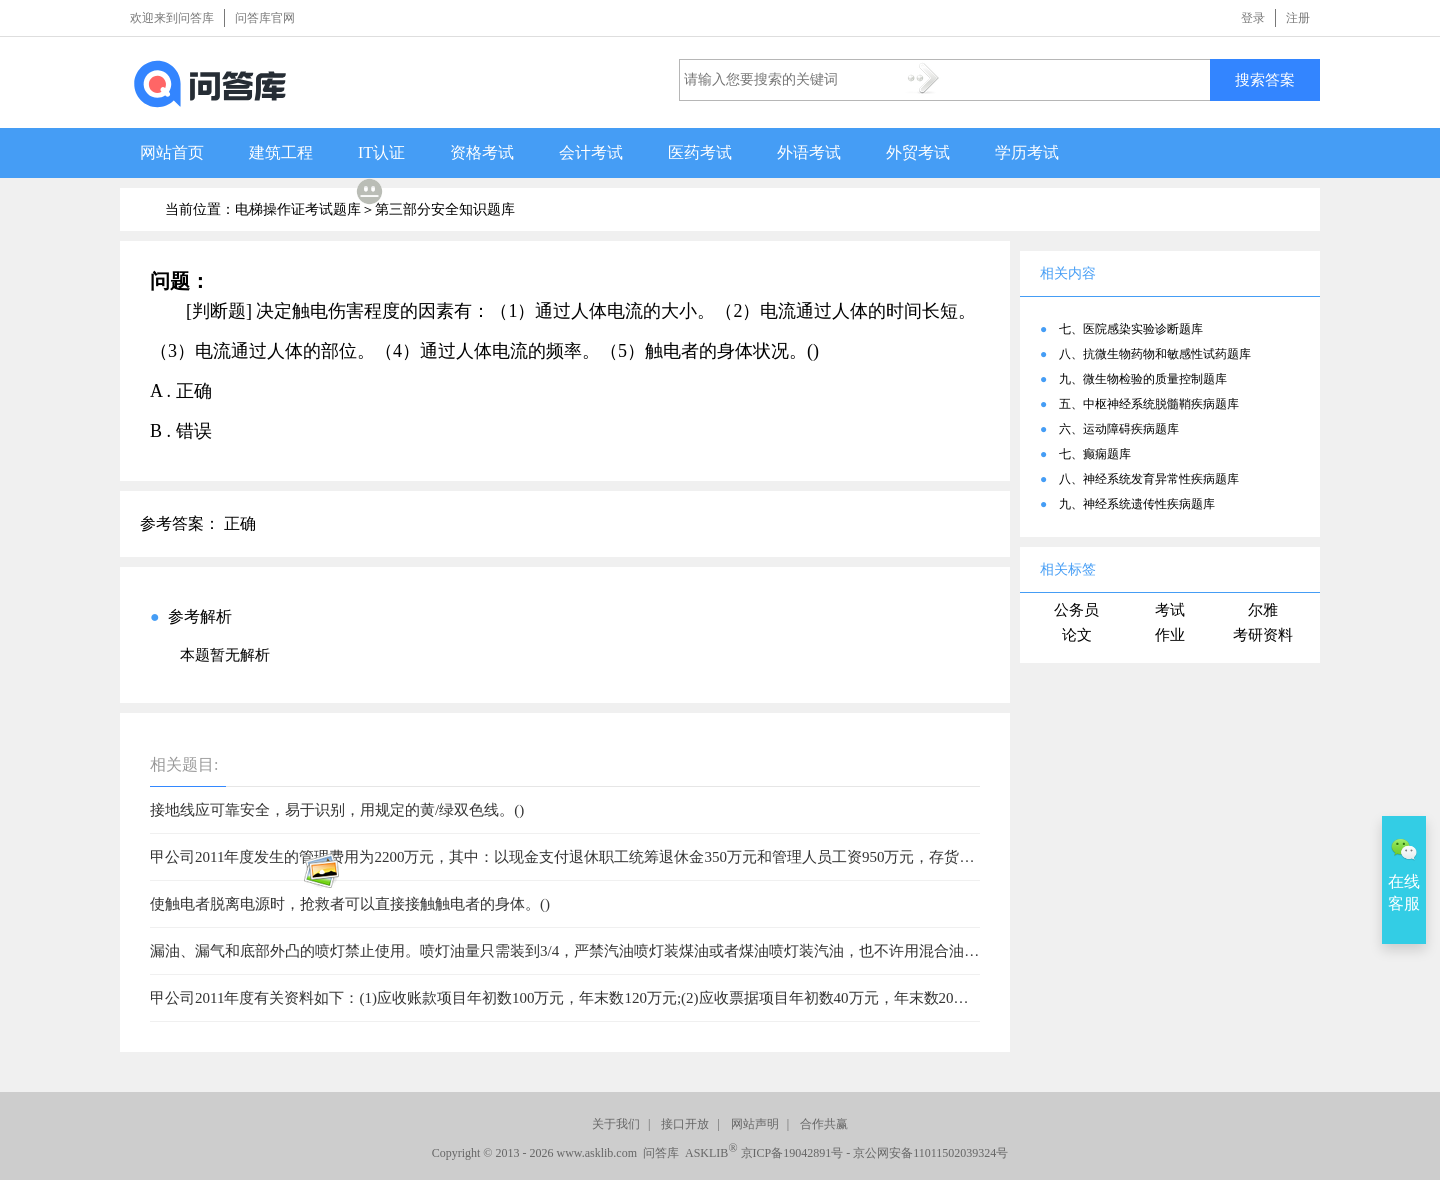  Describe the element at coordinates (923, 78) in the screenshot. I see `navigate to the next item or page` at that location.